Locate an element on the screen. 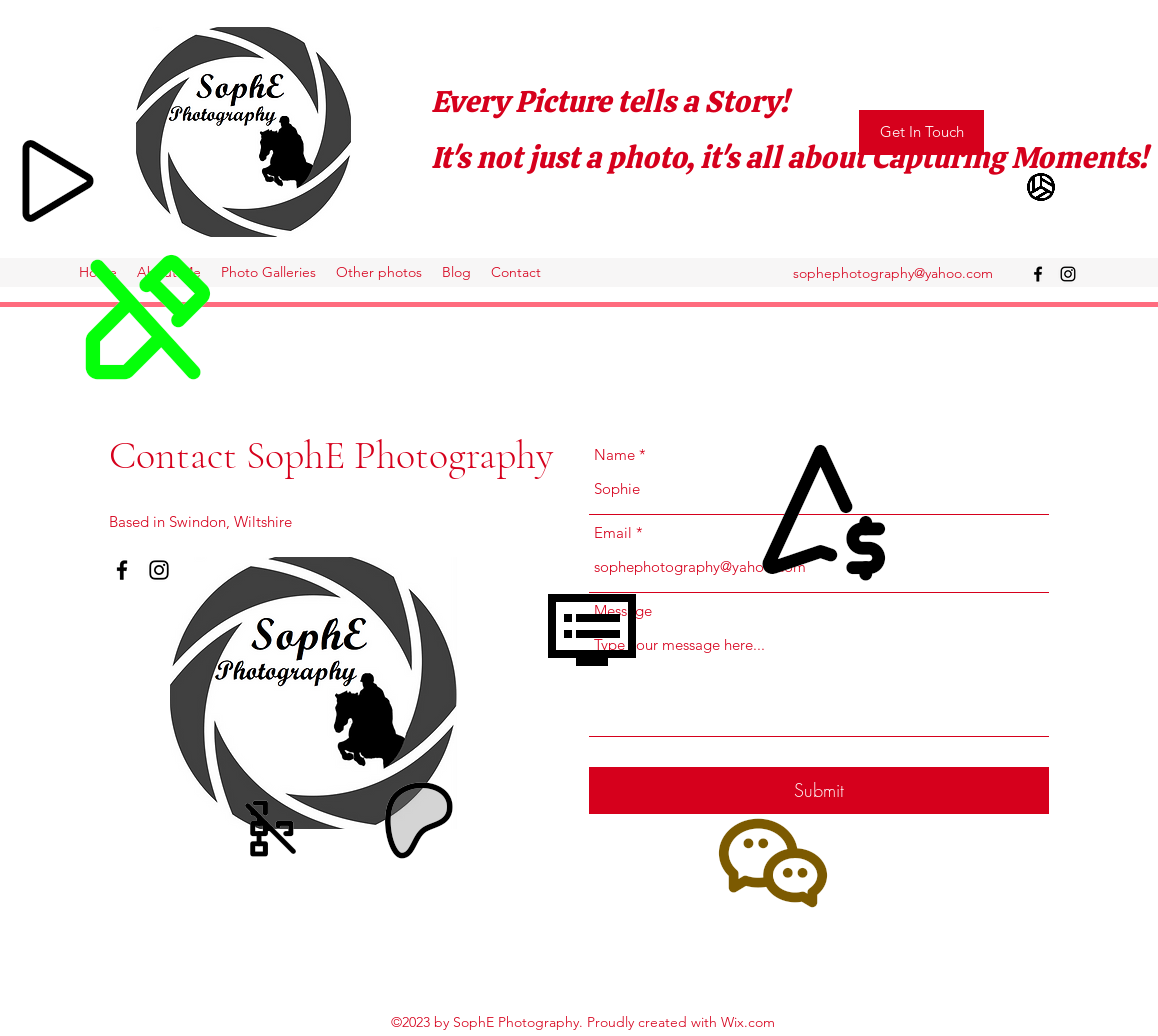 This screenshot has height=1036, width=1158. open WeChat messaging app is located at coordinates (773, 863).